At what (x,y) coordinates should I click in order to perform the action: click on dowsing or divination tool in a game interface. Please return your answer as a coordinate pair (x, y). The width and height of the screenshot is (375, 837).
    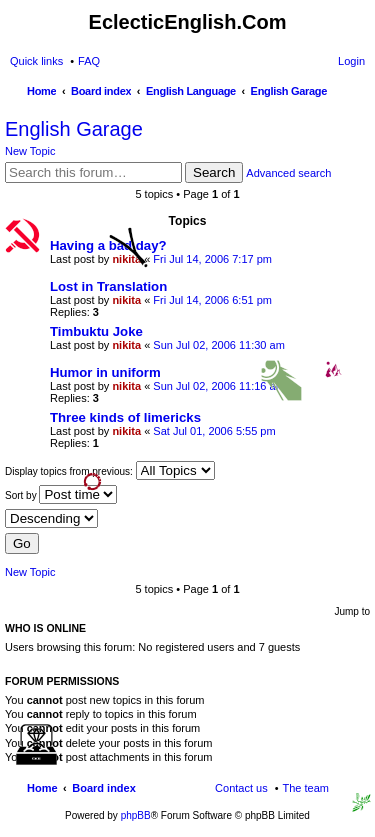
    Looking at the image, I should click on (128, 247).